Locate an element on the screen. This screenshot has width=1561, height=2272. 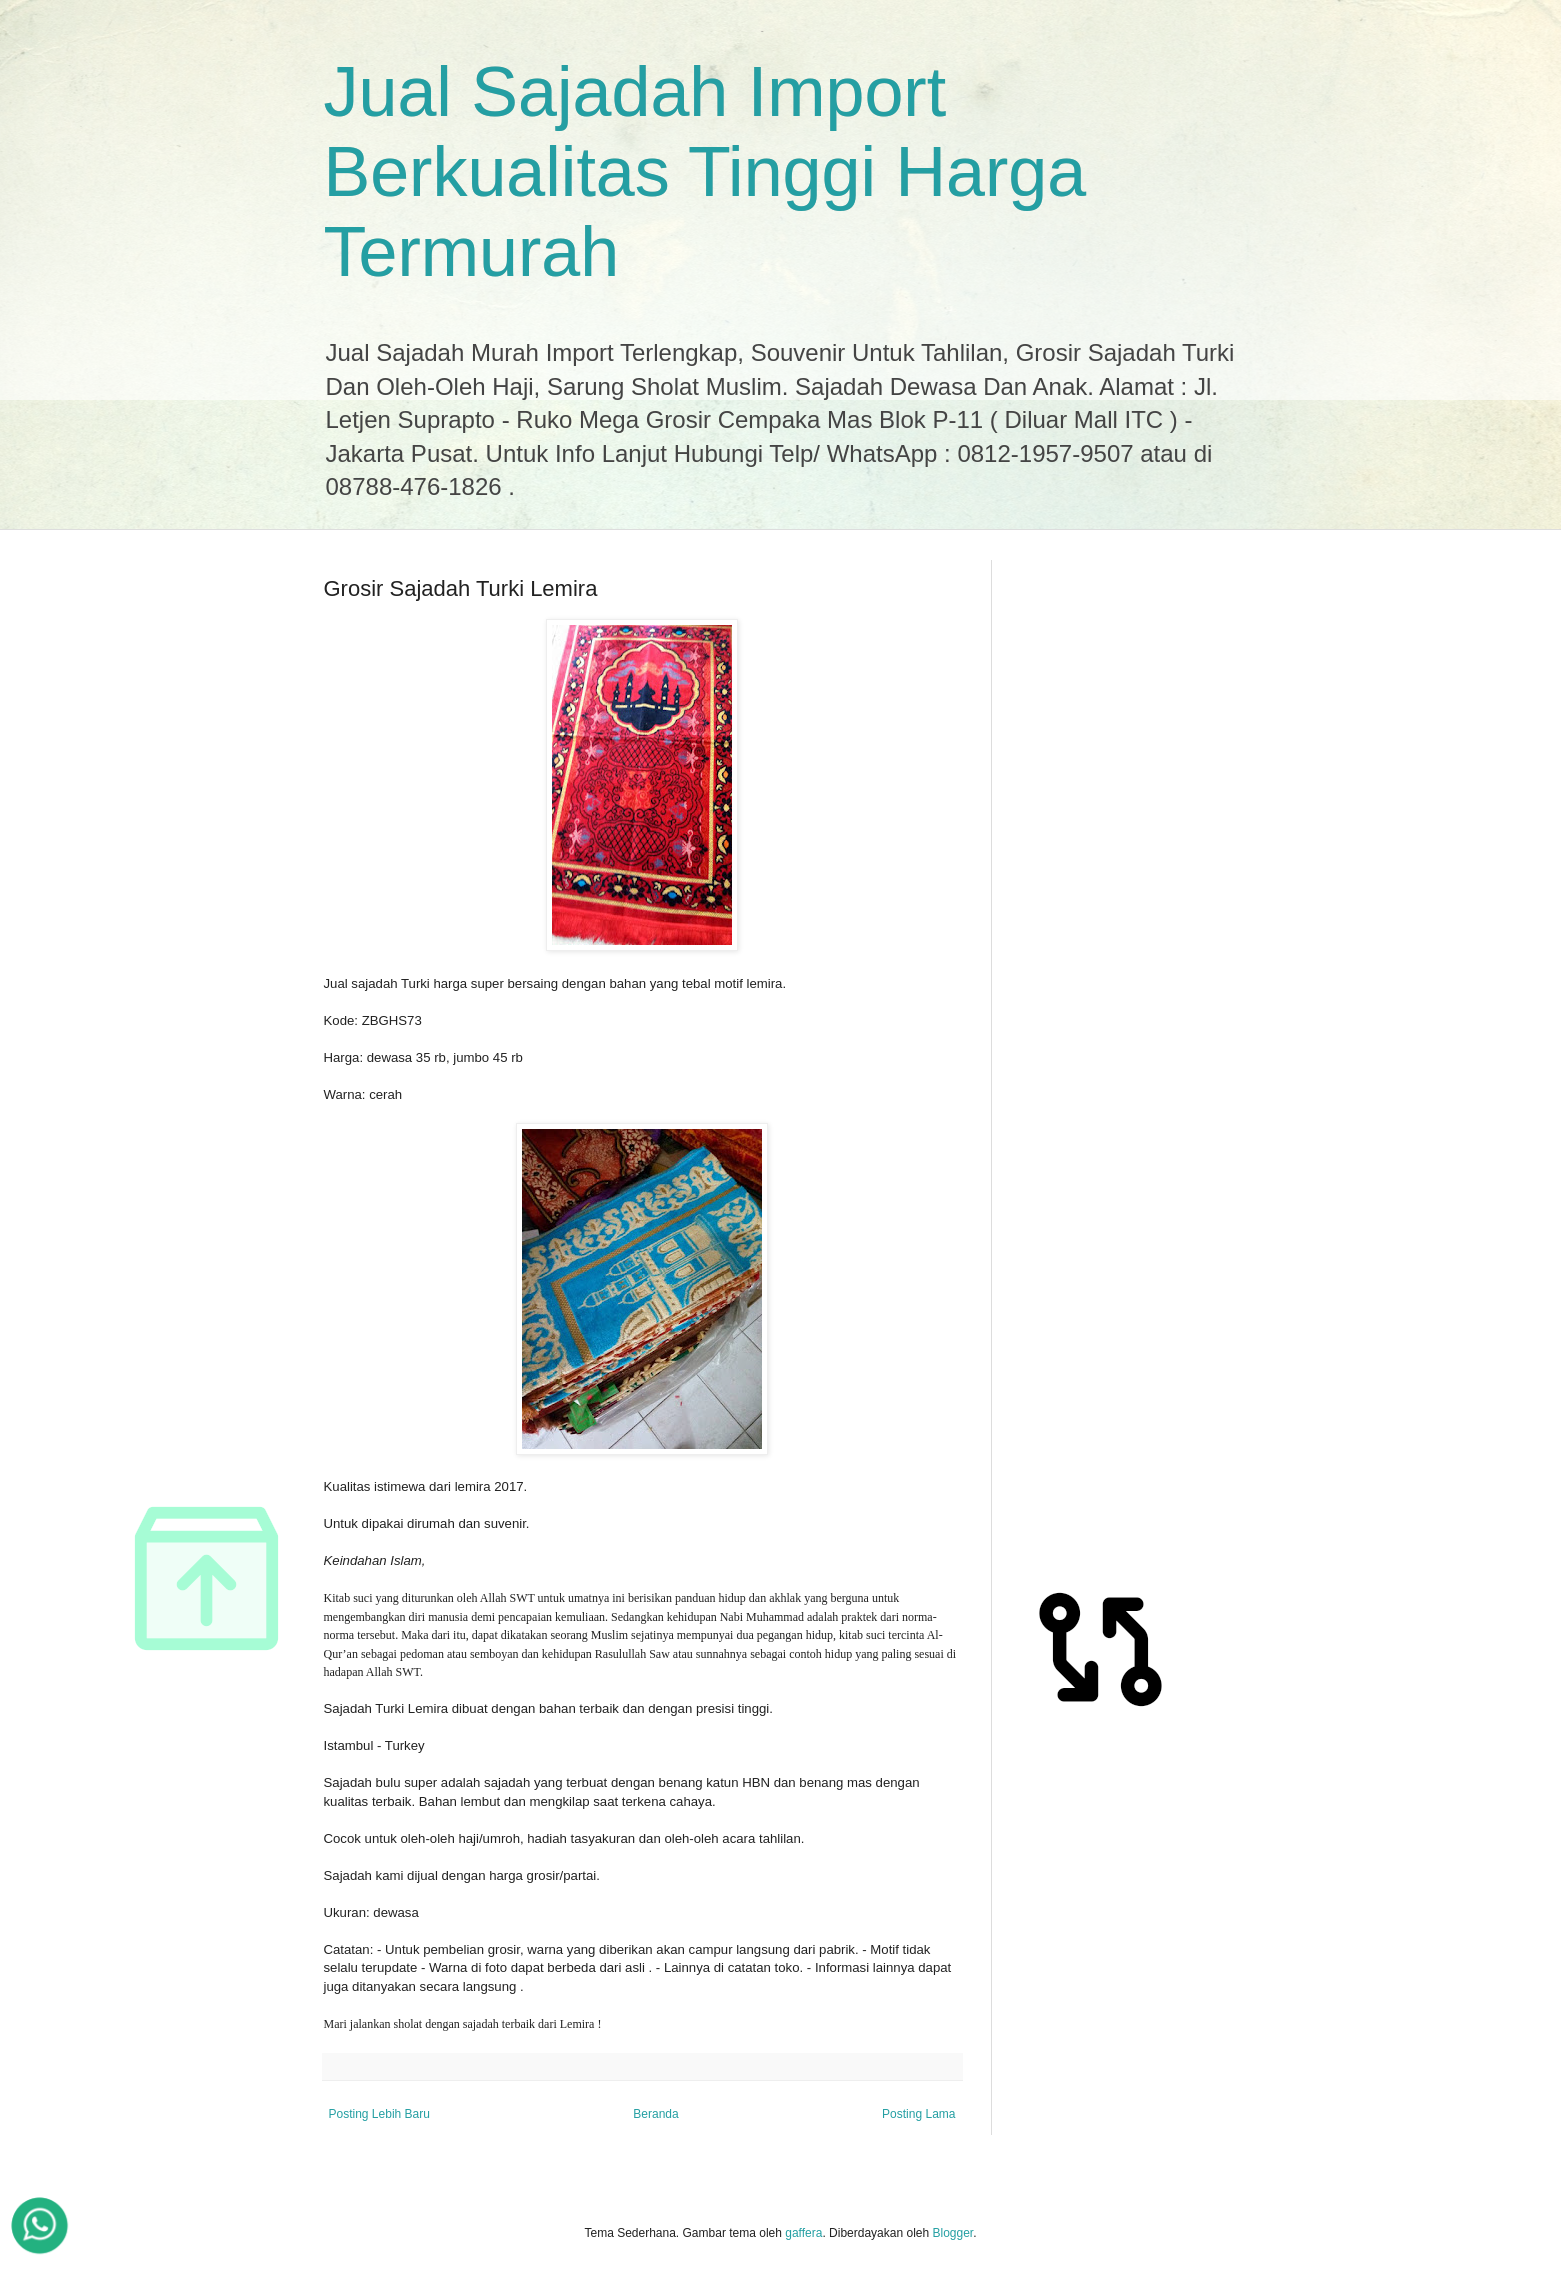
view code differences between branches is located at coordinates (1100, 1649).